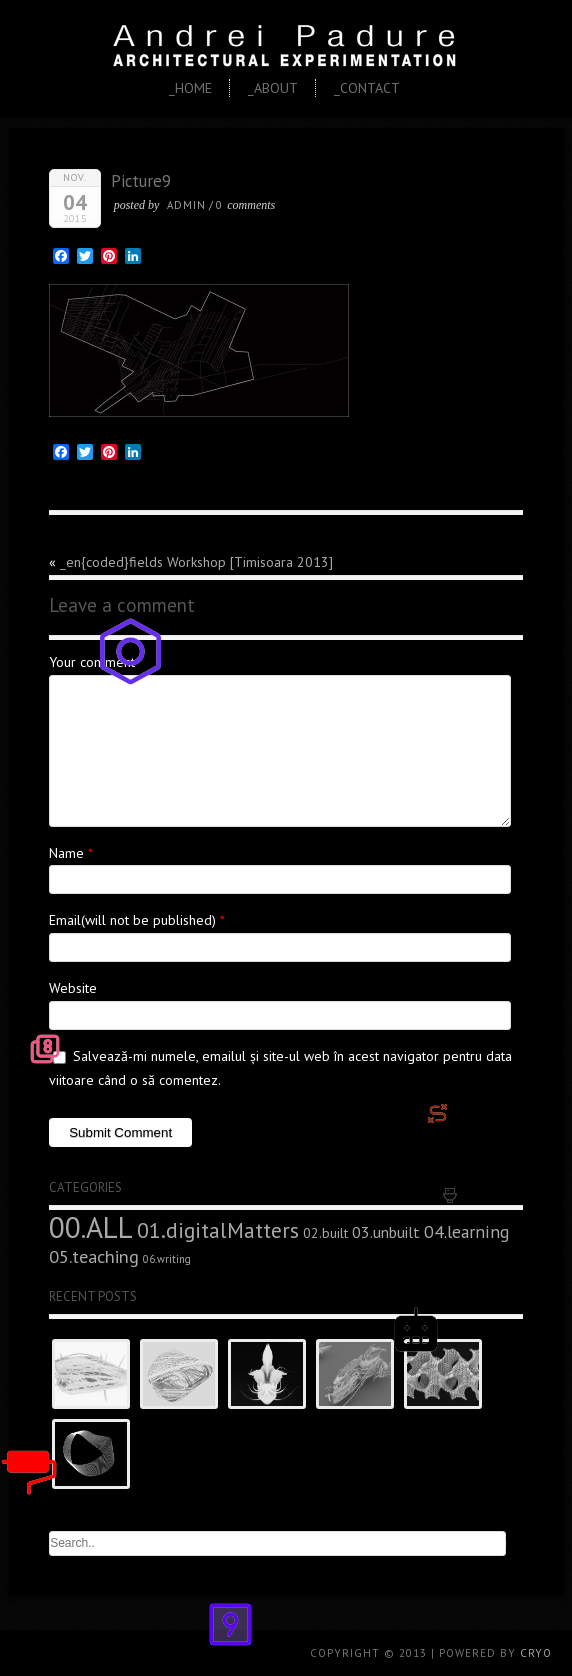 This screenshot has height=1676, width=572. What do you see at coordinates (130, 651) in the screenshot?
I see `access hardware or mechanical settings` at bounding box center [130, 651].